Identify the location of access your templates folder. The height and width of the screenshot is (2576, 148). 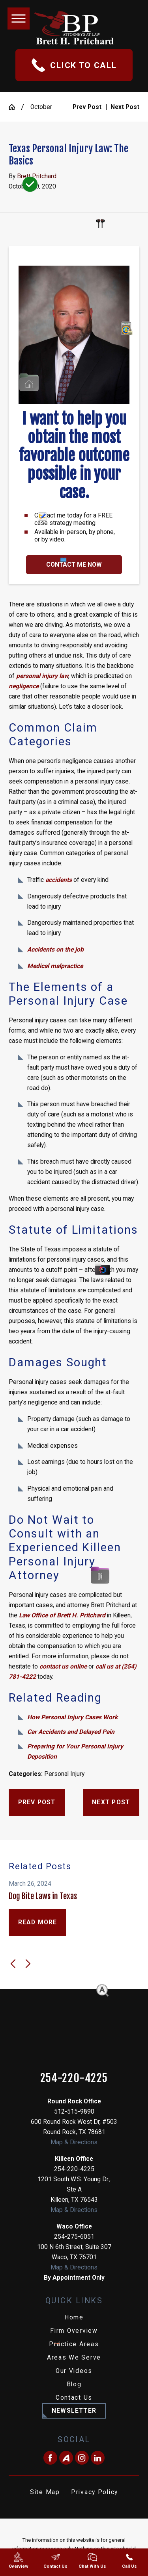
(100, 1575).